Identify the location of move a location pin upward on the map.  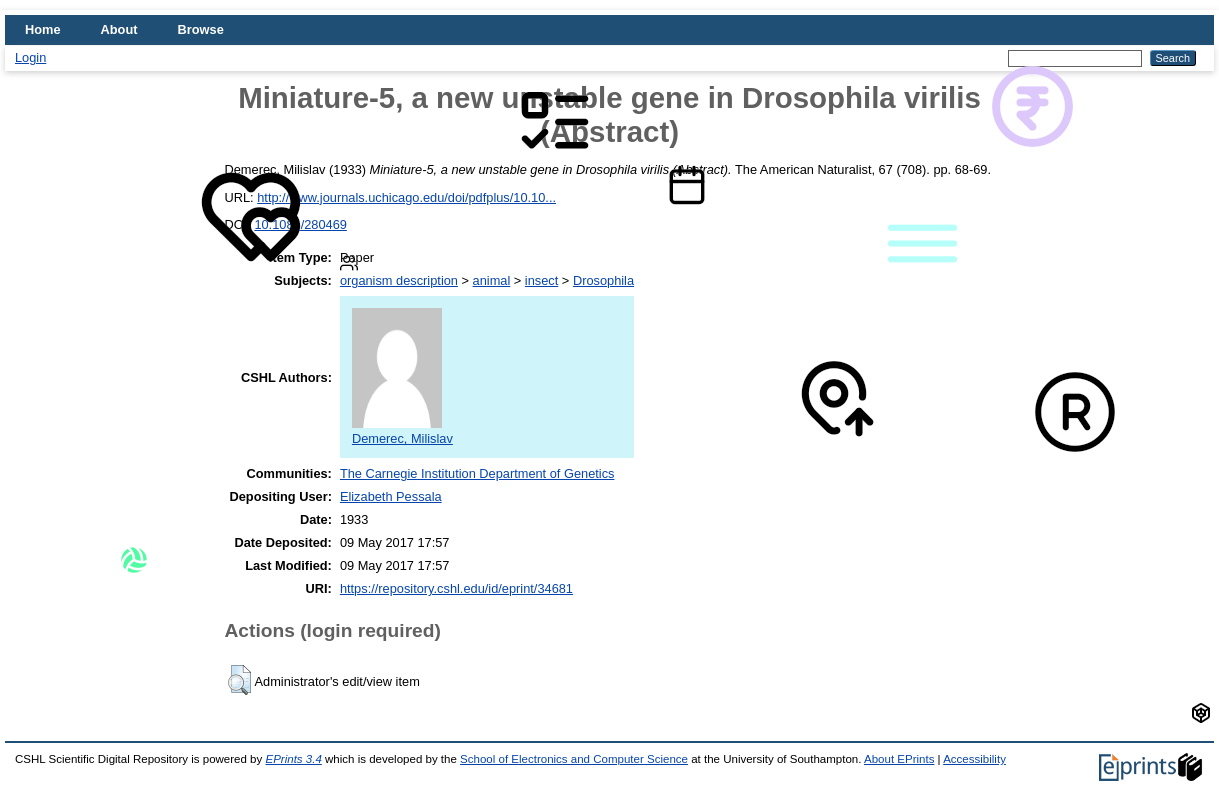
(834, 397).